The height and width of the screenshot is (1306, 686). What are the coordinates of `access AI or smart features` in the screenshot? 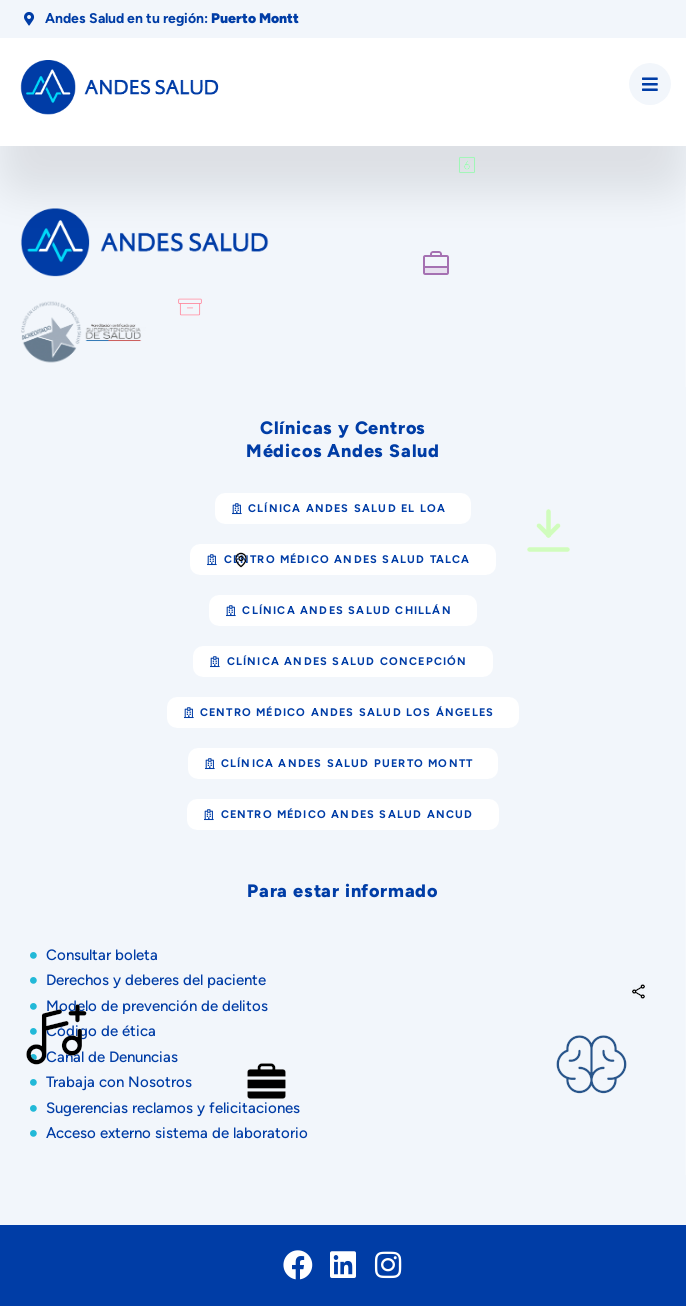 It's located at (591, 1065).